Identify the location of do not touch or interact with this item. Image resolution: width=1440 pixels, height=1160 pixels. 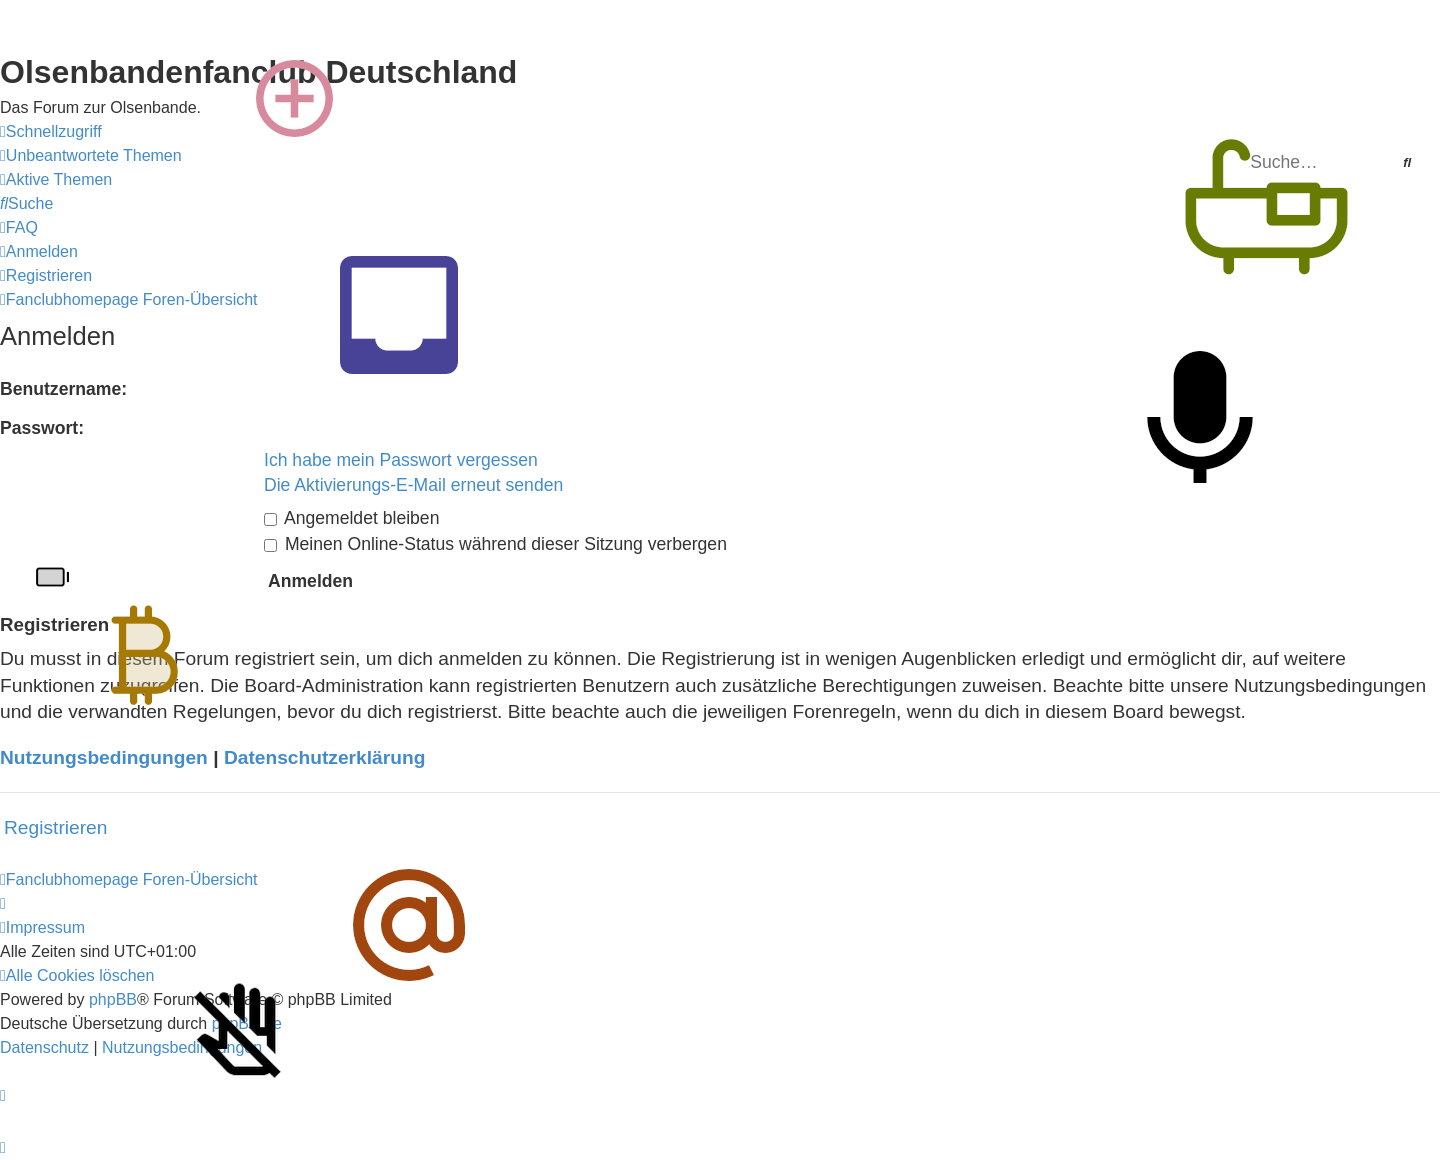
(240, 1031).